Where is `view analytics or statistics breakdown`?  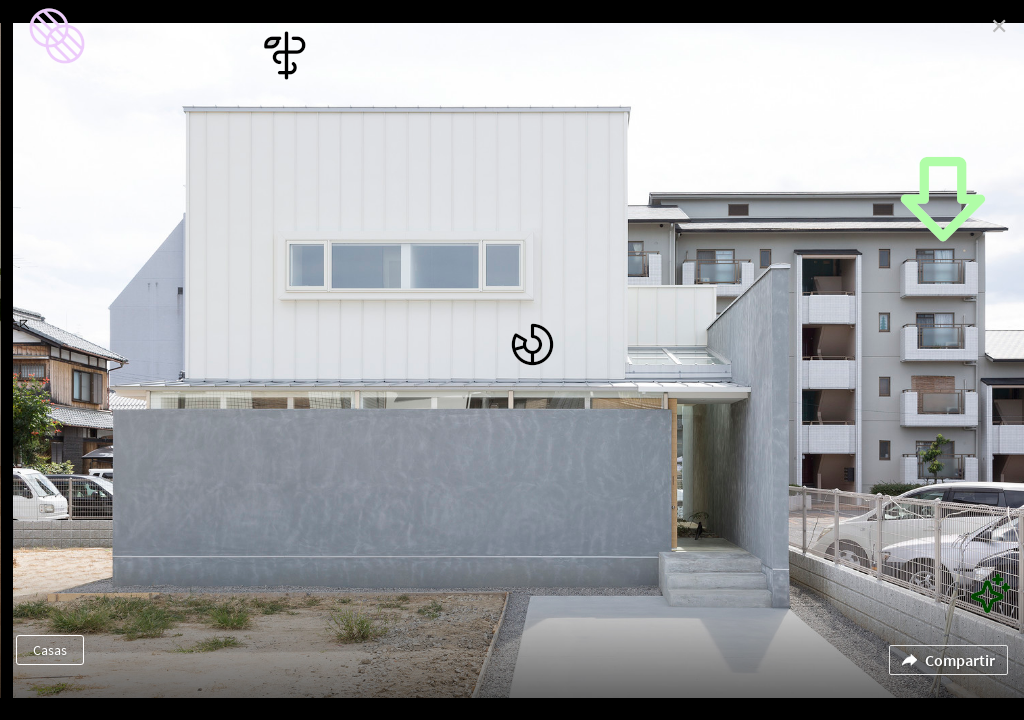 view analytics or statistics breakdown is located at coordinates (532, 344).